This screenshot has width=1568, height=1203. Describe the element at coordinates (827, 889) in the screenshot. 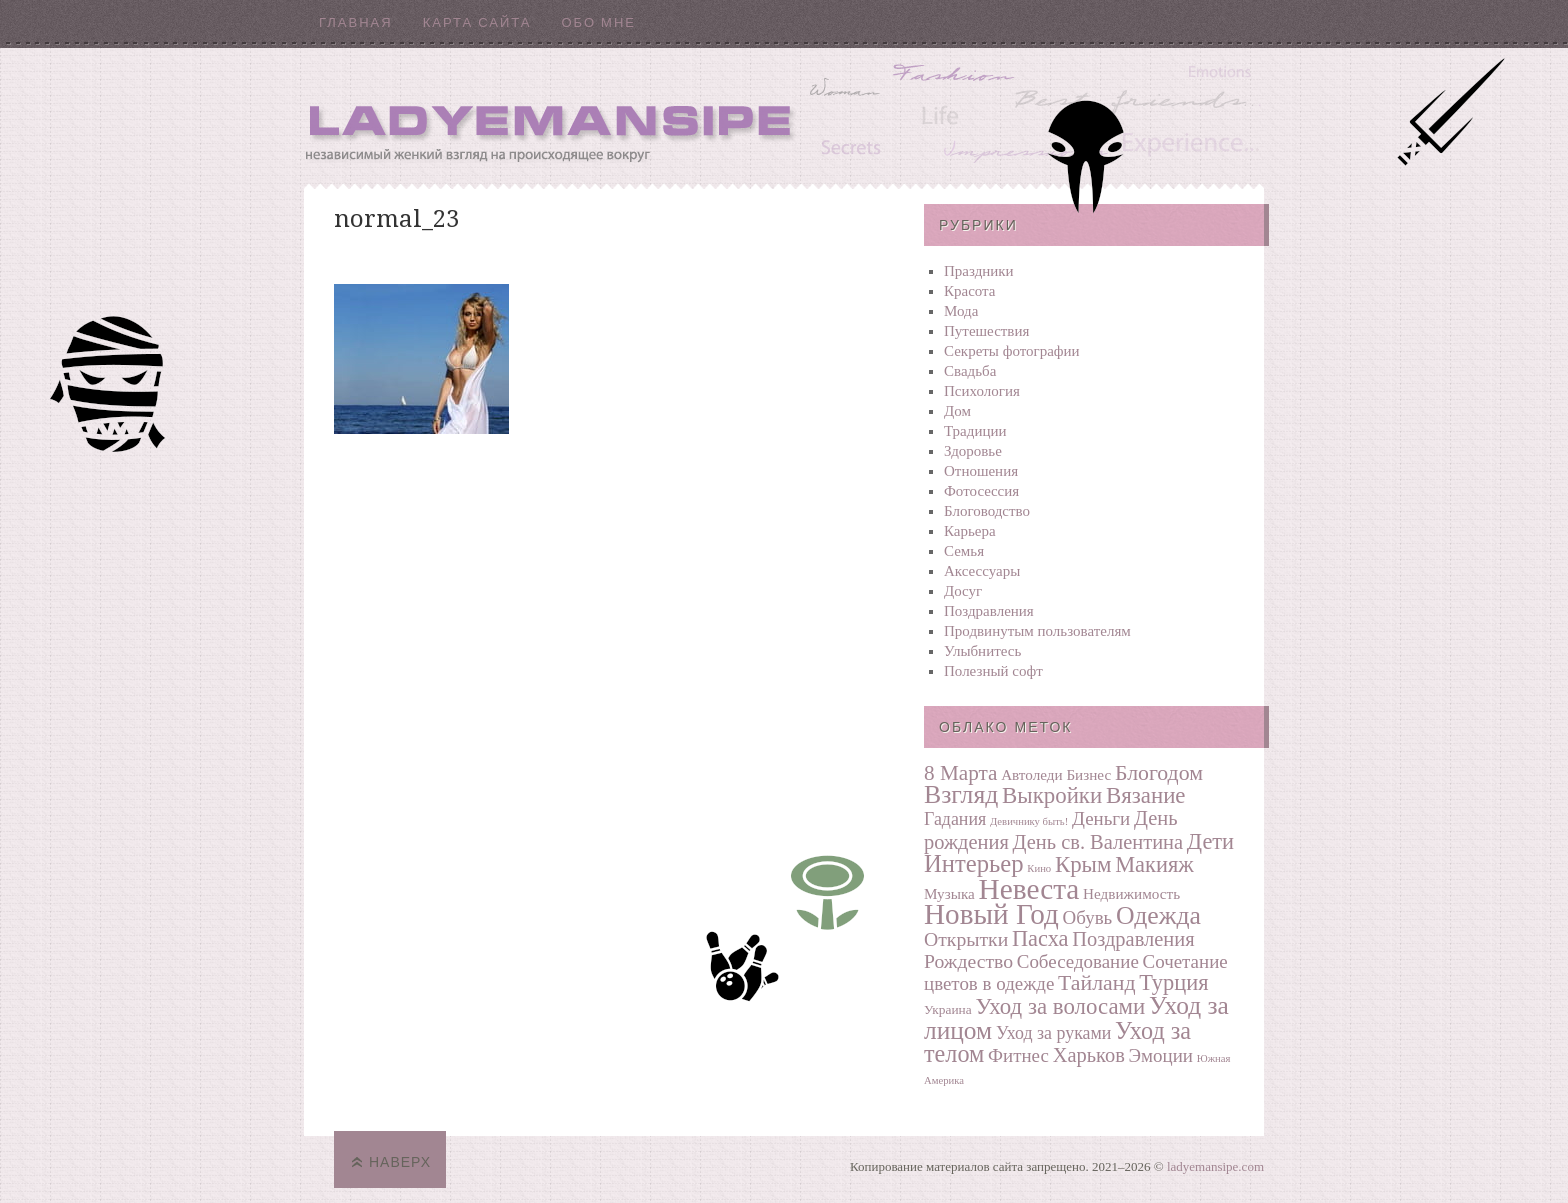

I see `collect a power-up or special ability` at that location.